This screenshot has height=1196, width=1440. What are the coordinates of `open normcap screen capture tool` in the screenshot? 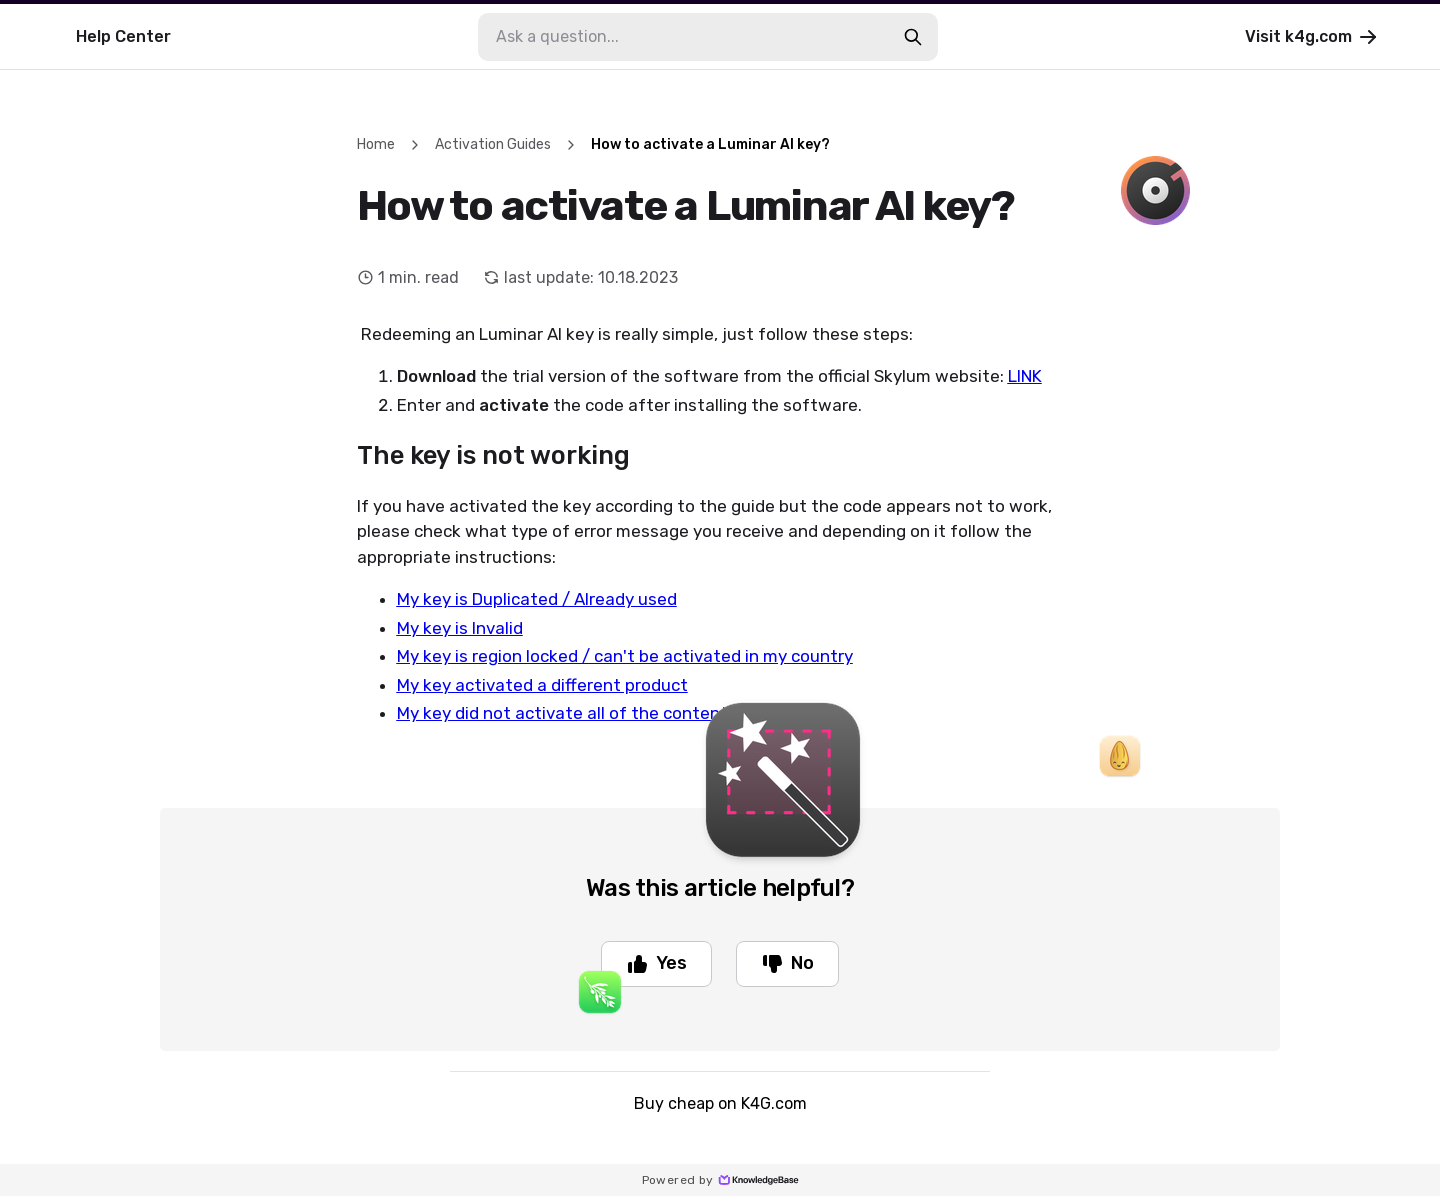 It's located at (783, 780).